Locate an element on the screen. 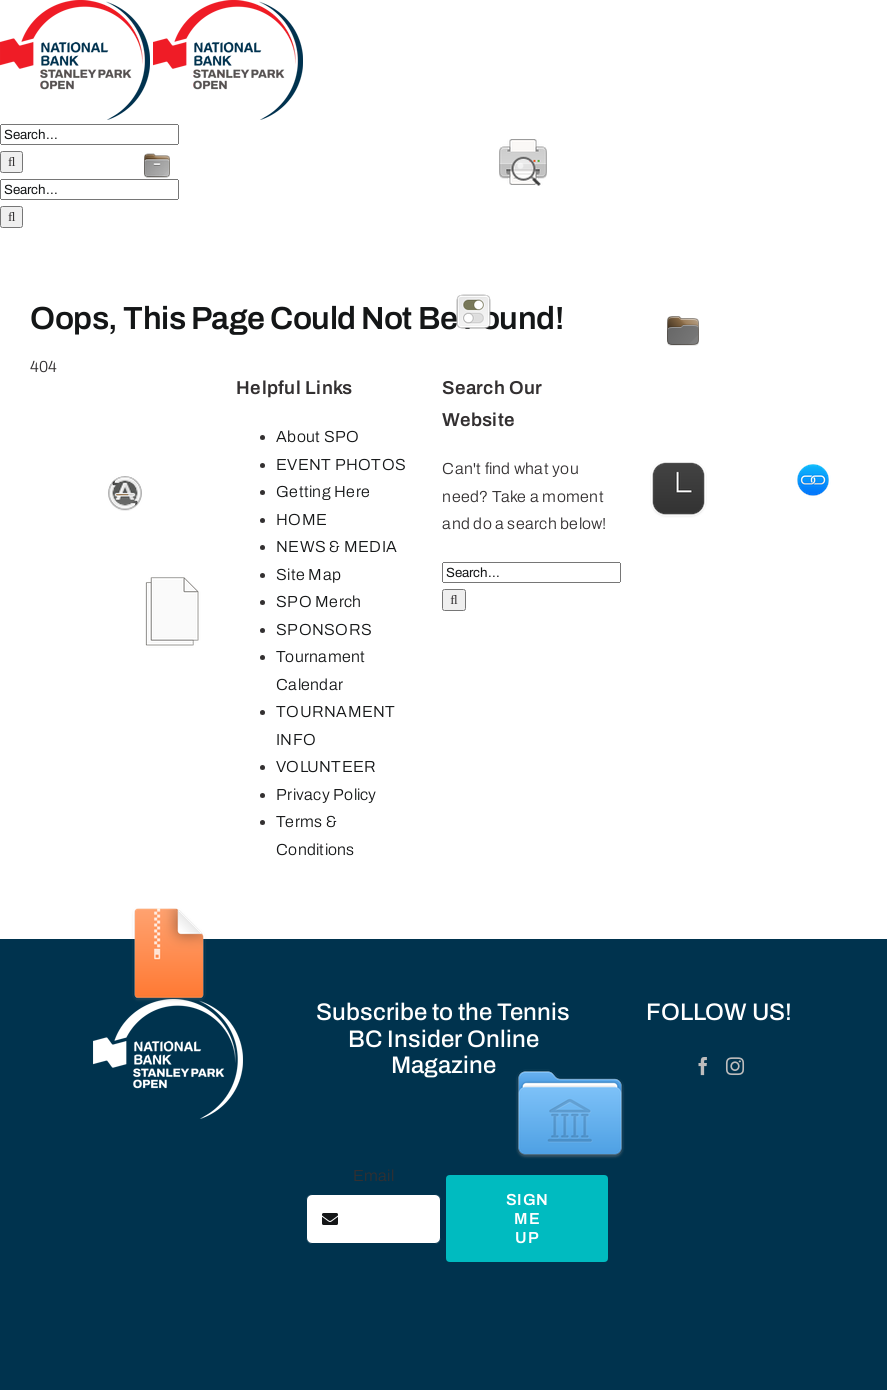 This screenshot has width=887, height=1390. indicates an open or expanded folder is located at coordinates (683, 330).